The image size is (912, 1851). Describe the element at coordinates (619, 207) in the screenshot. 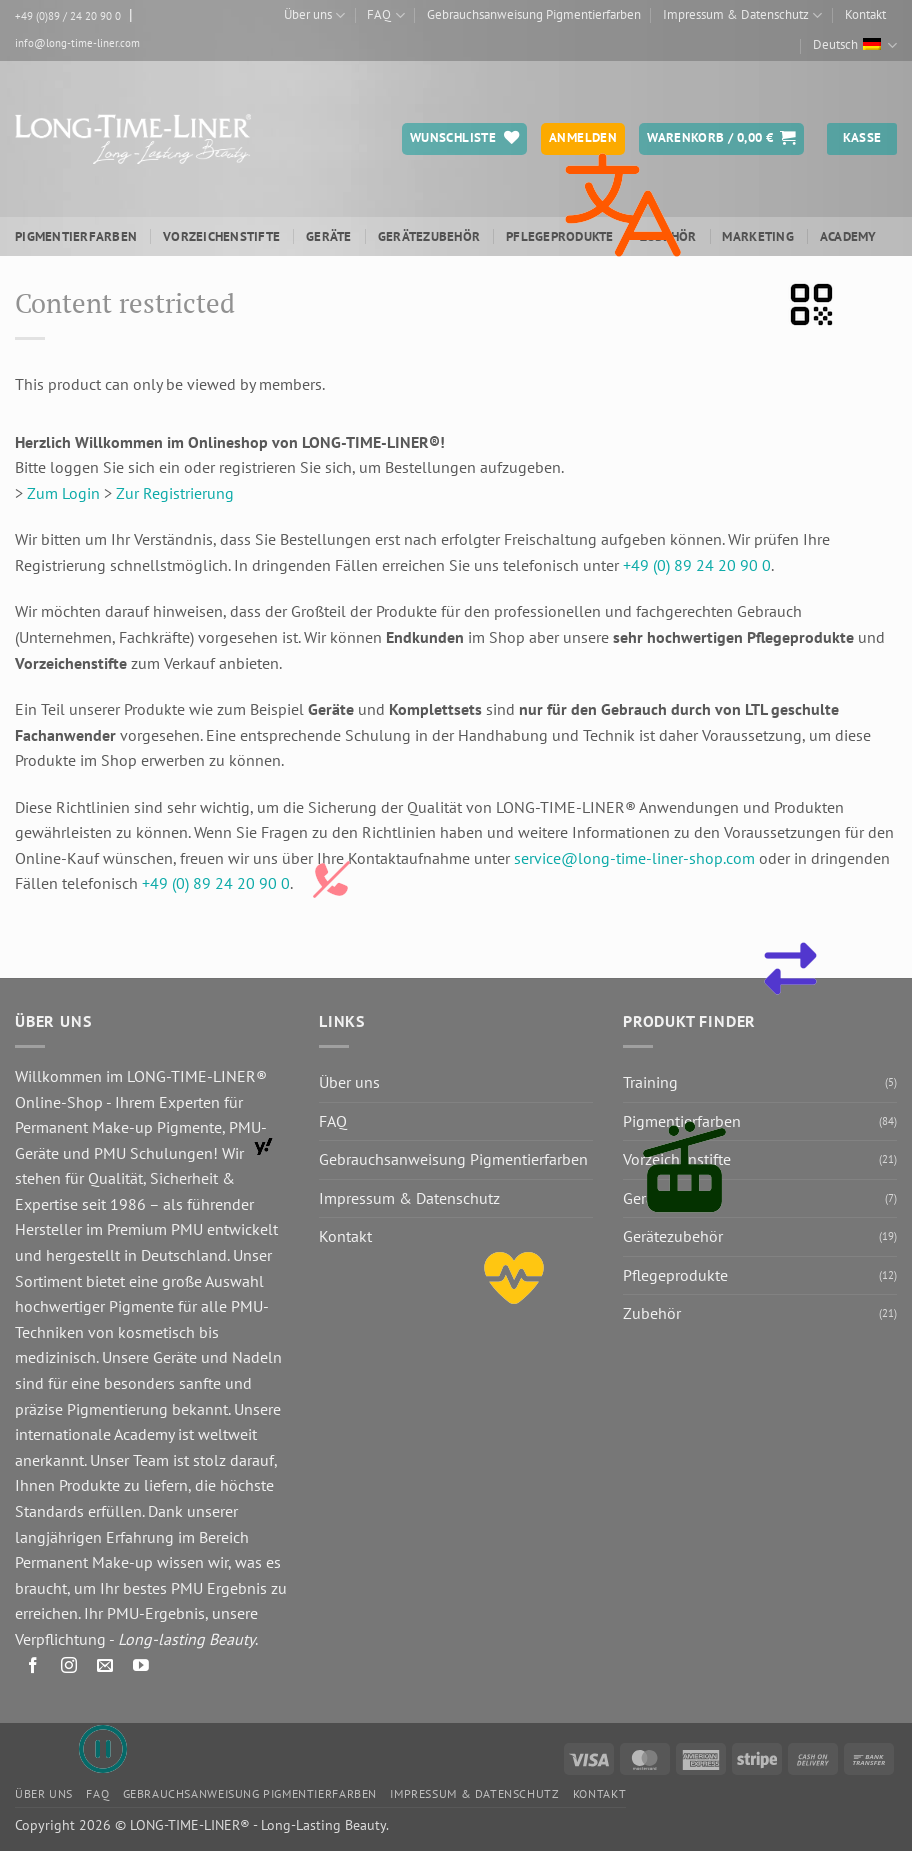

I see `translate text to another language` at that location.